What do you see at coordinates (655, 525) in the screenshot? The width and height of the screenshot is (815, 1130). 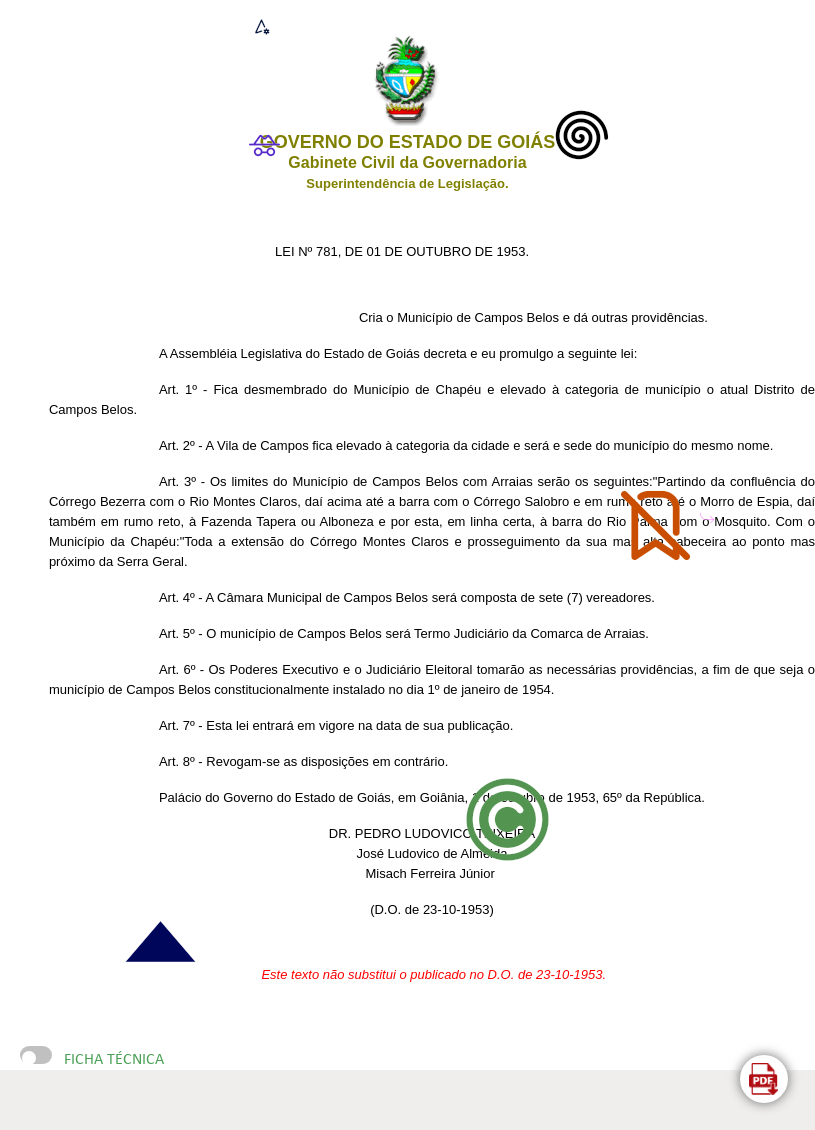 I see `remove item from bookmarks` at bounding box center [655, 525].